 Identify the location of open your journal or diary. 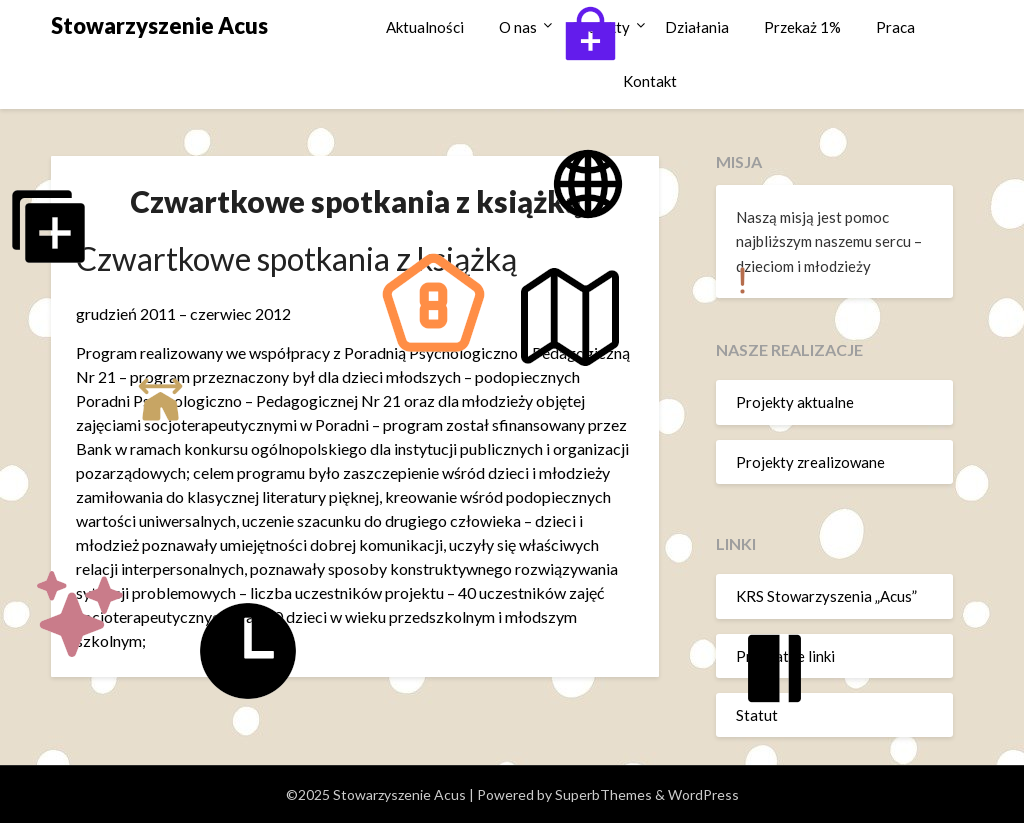
(774, 668).